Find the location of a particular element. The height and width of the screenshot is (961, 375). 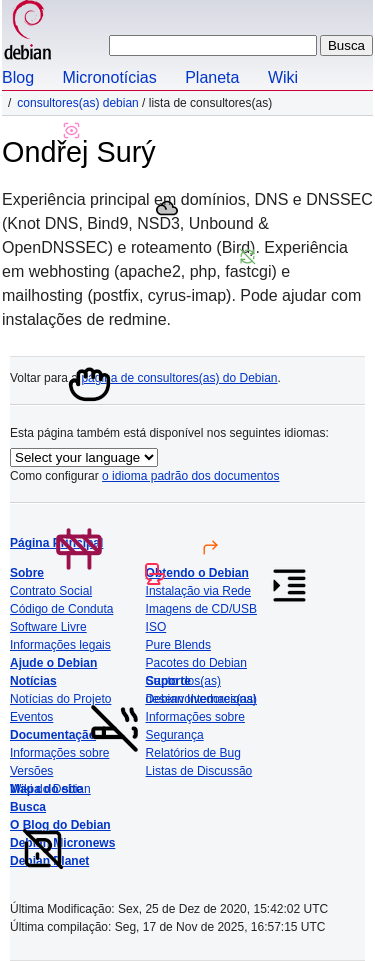

locate nearby restroom facilities is located at coordinates (155, 574).